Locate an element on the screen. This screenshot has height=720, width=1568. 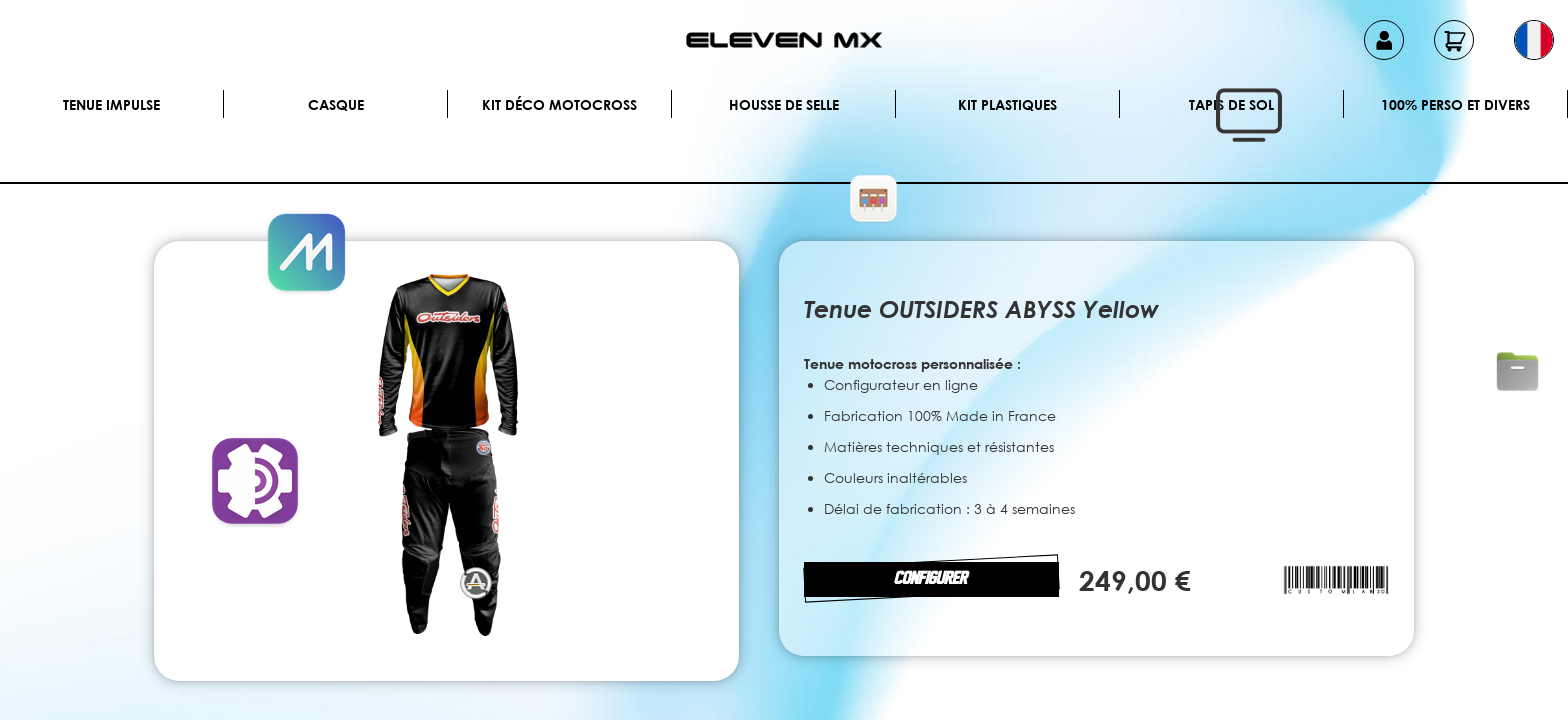
open carburetor app settings is located at coordinates (255, 481).